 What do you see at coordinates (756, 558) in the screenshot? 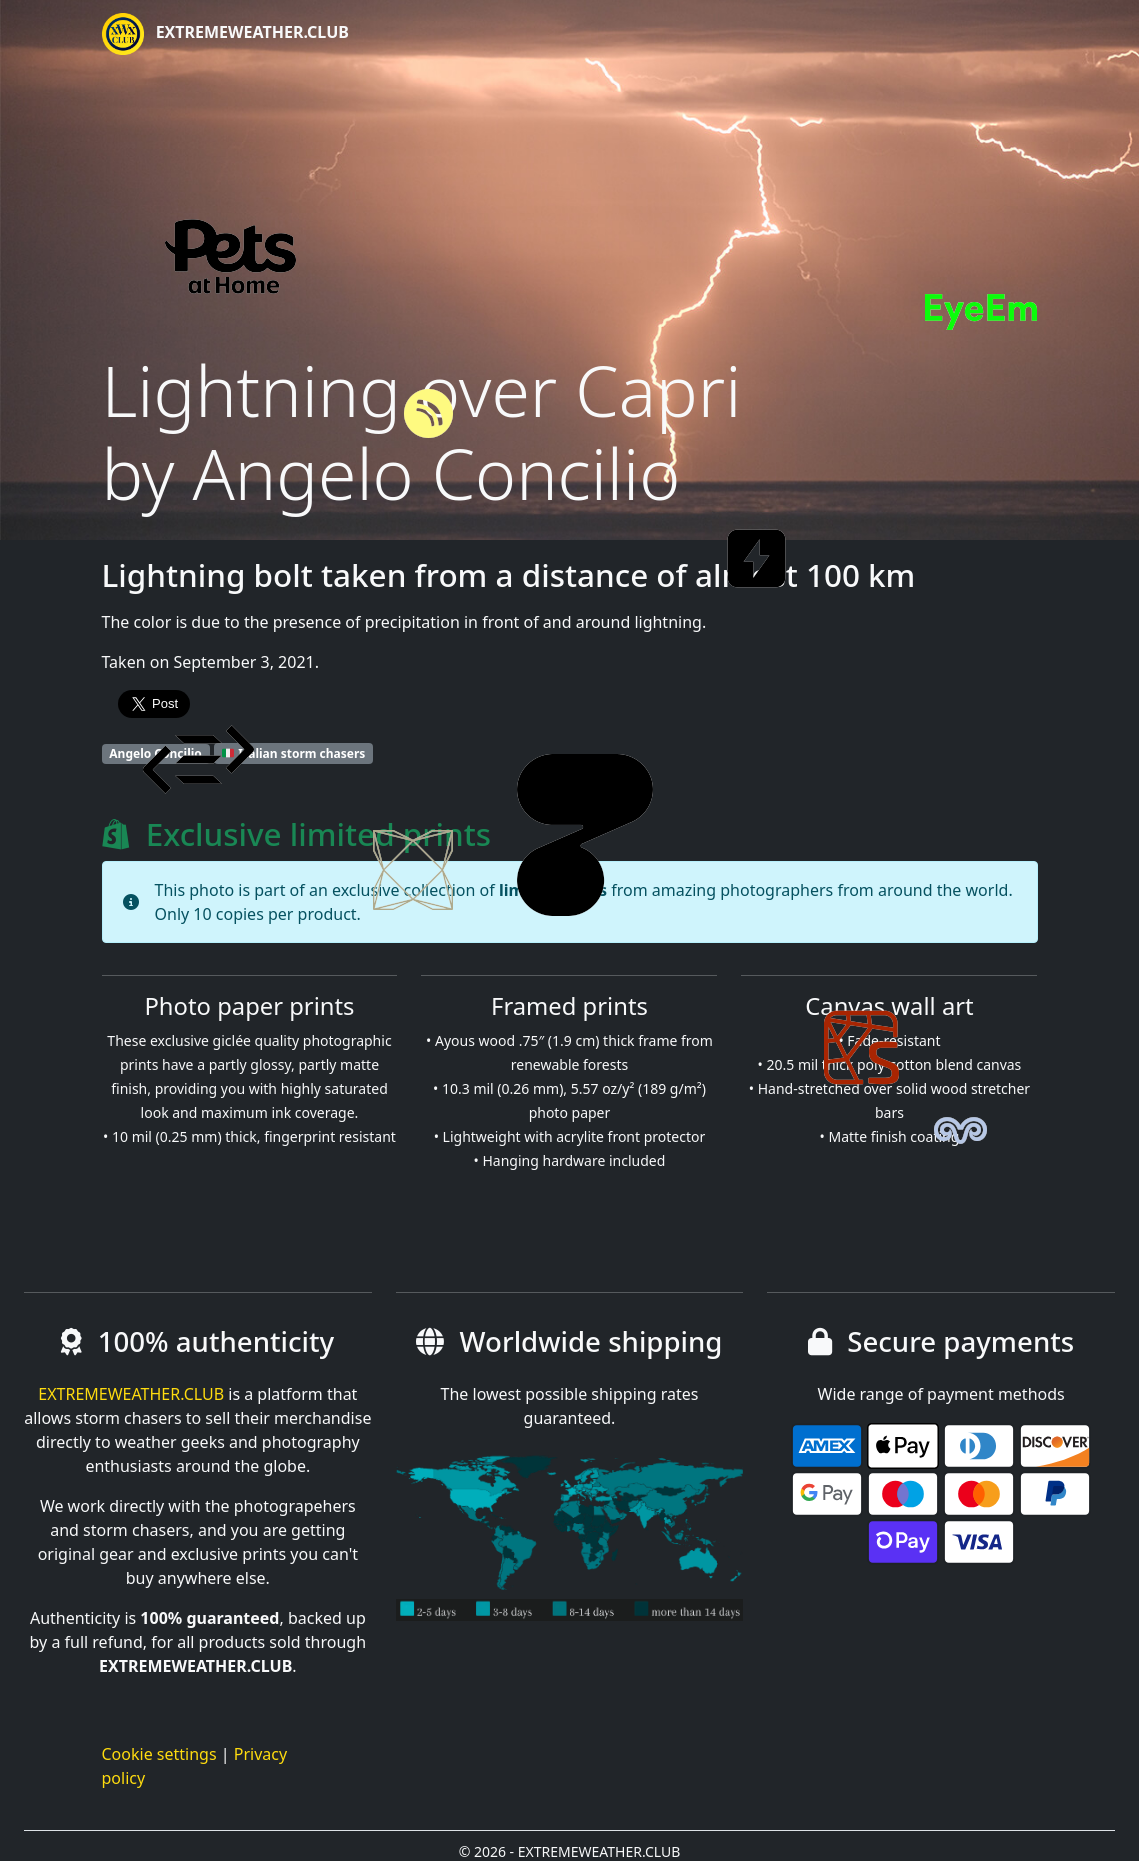
I see `access AED or defibrillator location information` at bounding box center [756, 558].